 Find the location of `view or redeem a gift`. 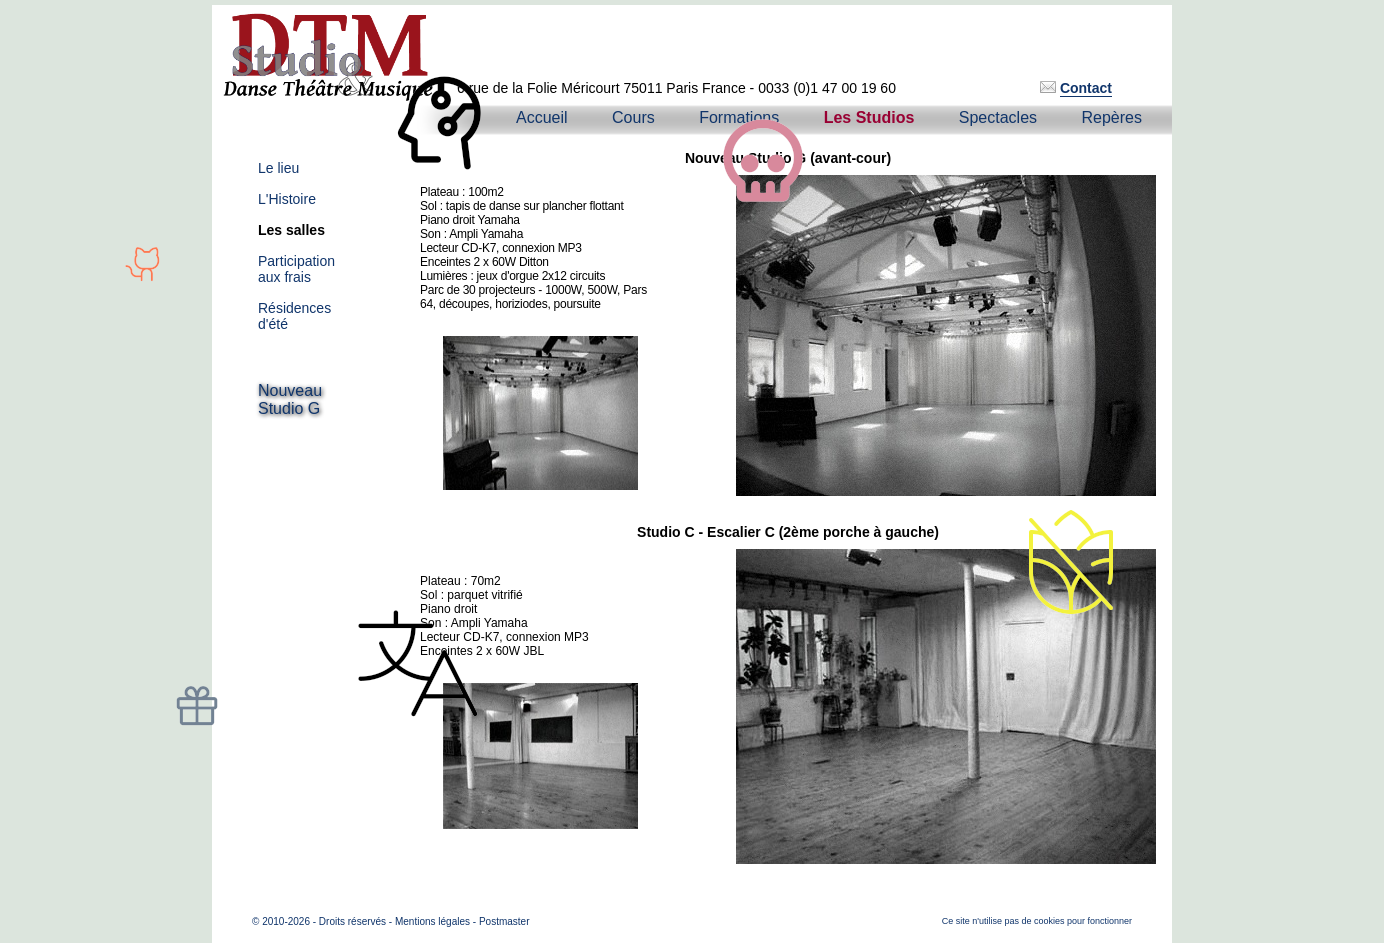

view or redeem a gift is located at coordinates (197, 708).